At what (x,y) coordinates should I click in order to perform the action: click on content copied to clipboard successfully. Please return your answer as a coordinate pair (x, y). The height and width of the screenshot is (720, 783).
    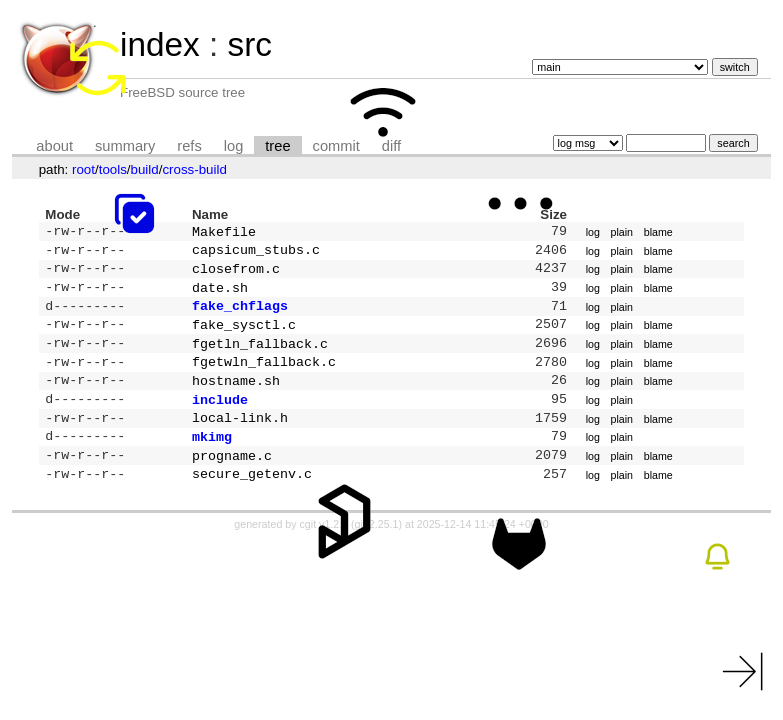
    Looking at the image, I should click on (134, 213).